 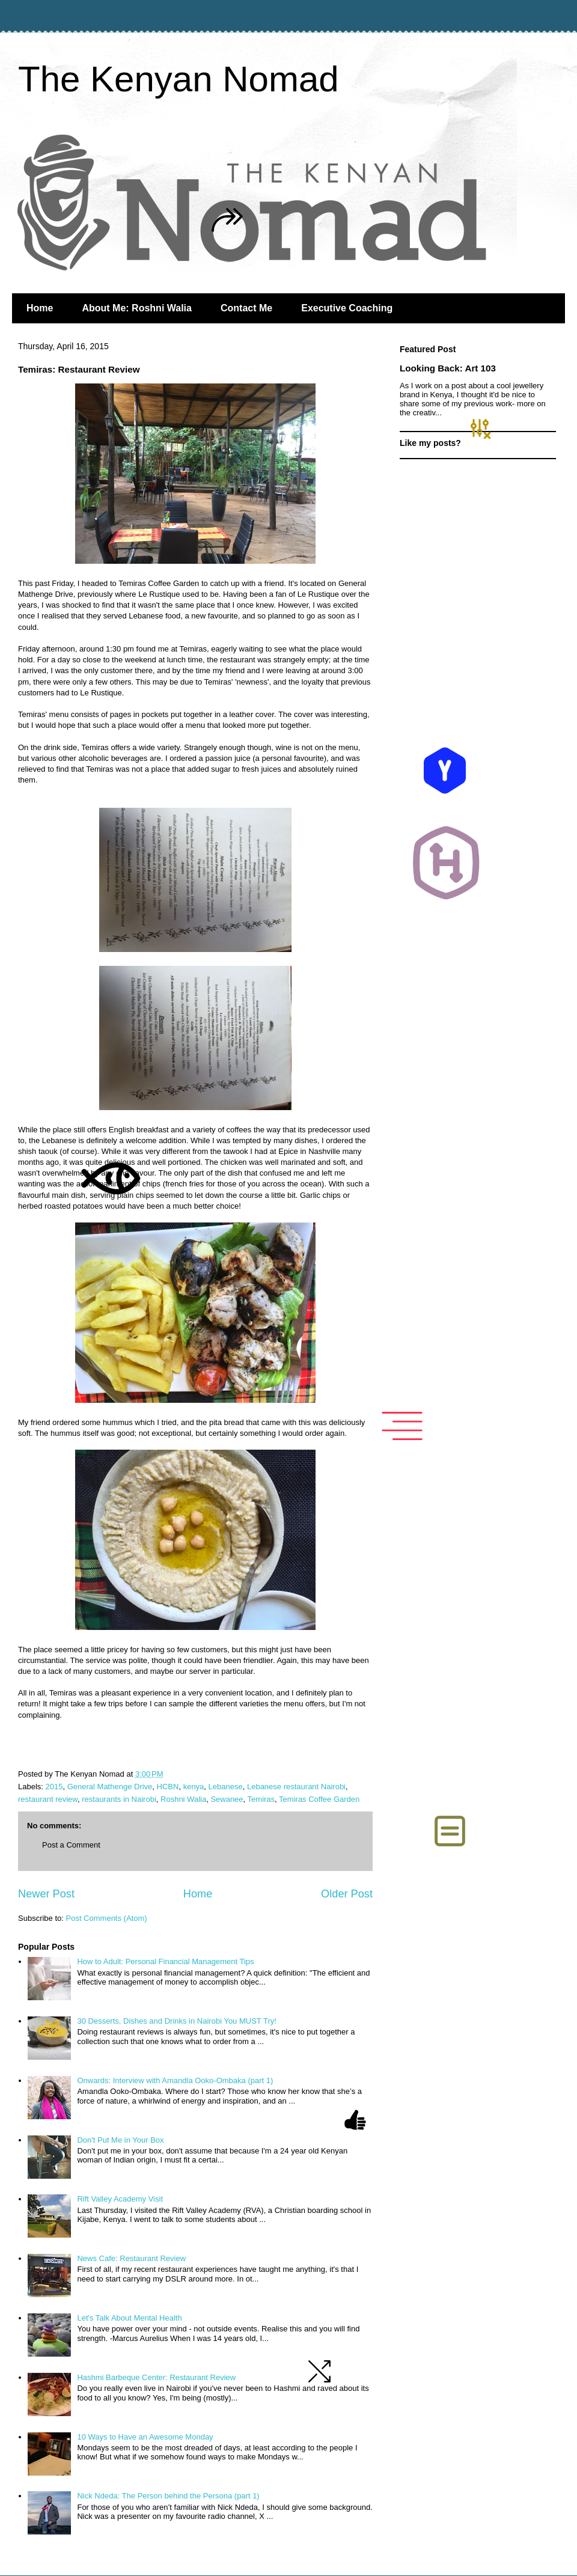 What do you see at coordinates (446, 862) in the screenshot?
I see `visit HackerRank coding platform` at bounding box center [446, 862].